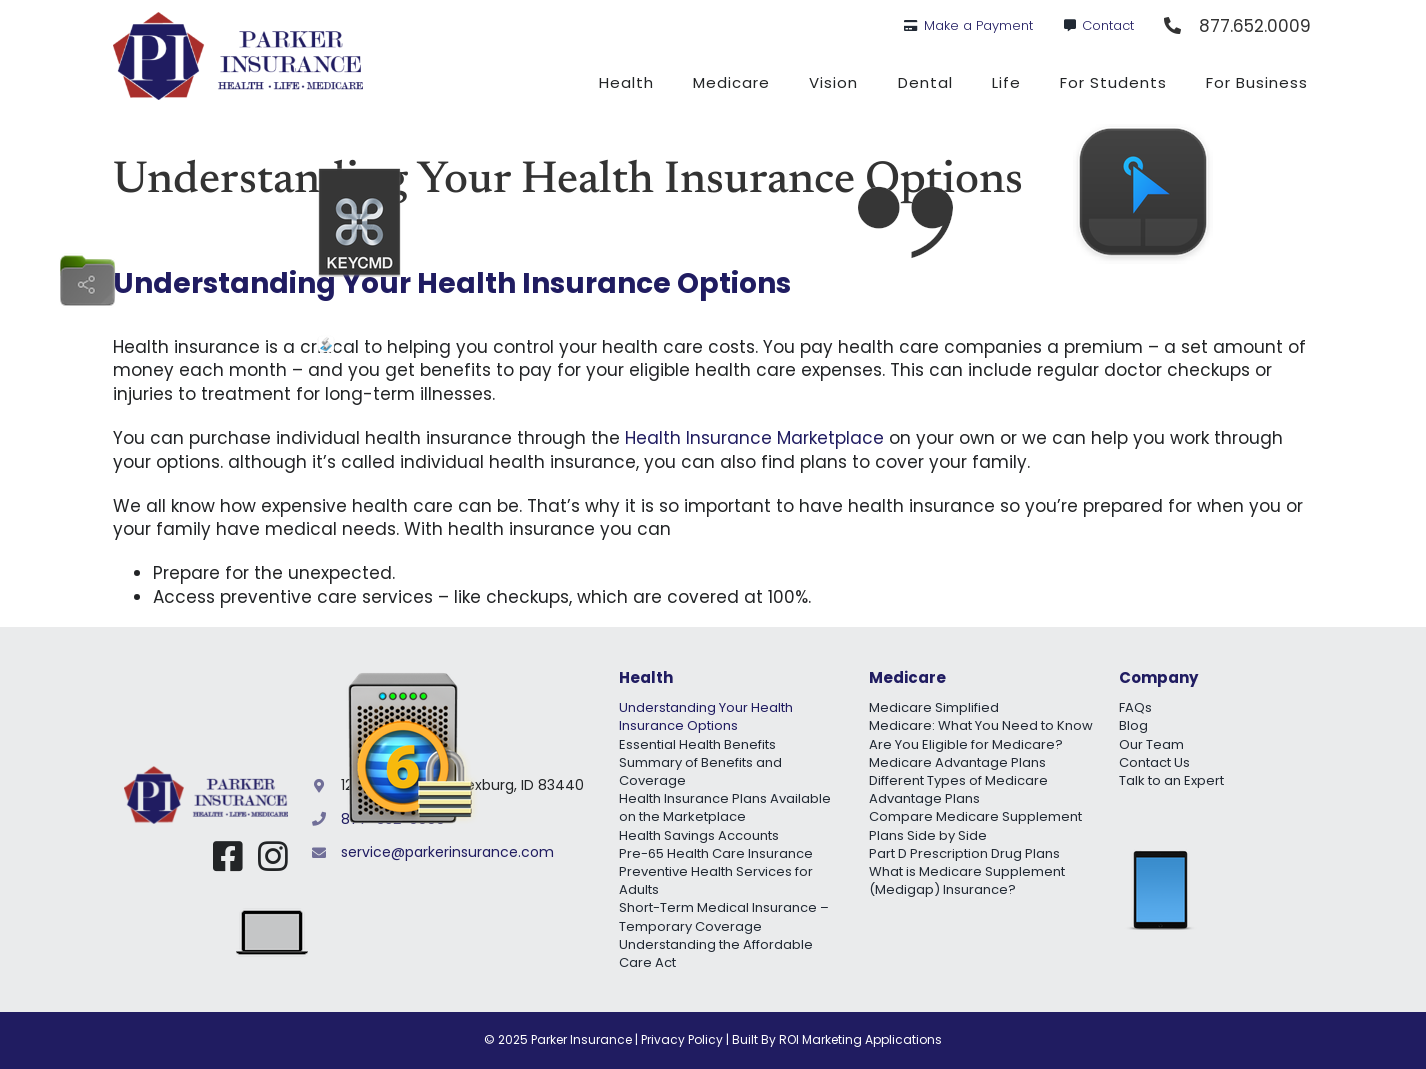 The image size is (1426, 1069). What do you see at coordinates (326, 344) in the screenshot?
I see `manage folder automation scripts` at bounding box center [326, 344].